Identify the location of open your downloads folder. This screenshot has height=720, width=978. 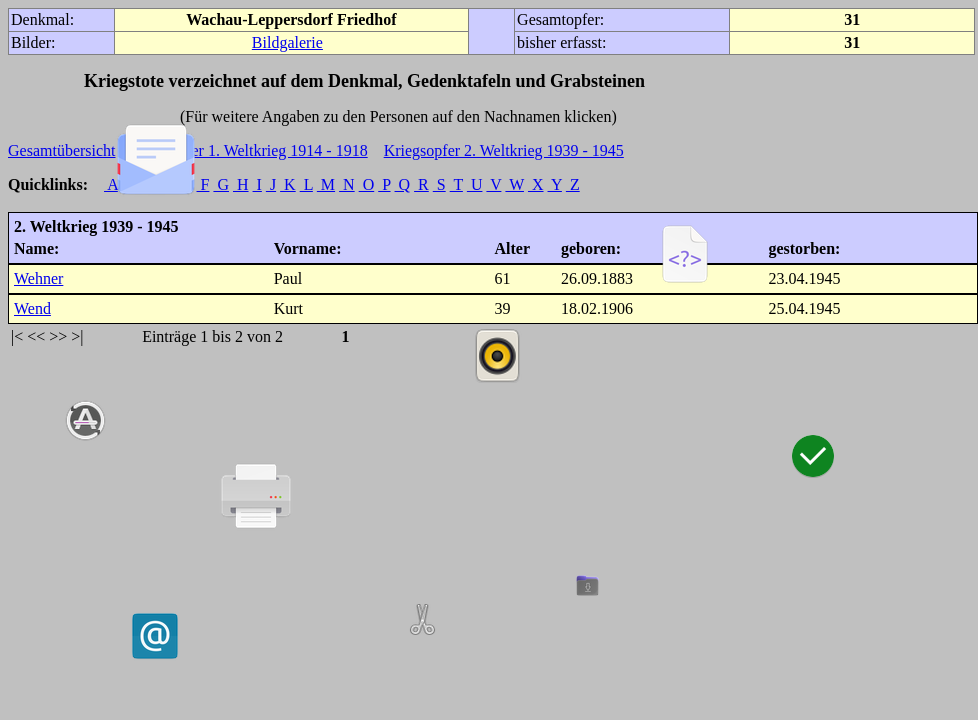
(587, 585).